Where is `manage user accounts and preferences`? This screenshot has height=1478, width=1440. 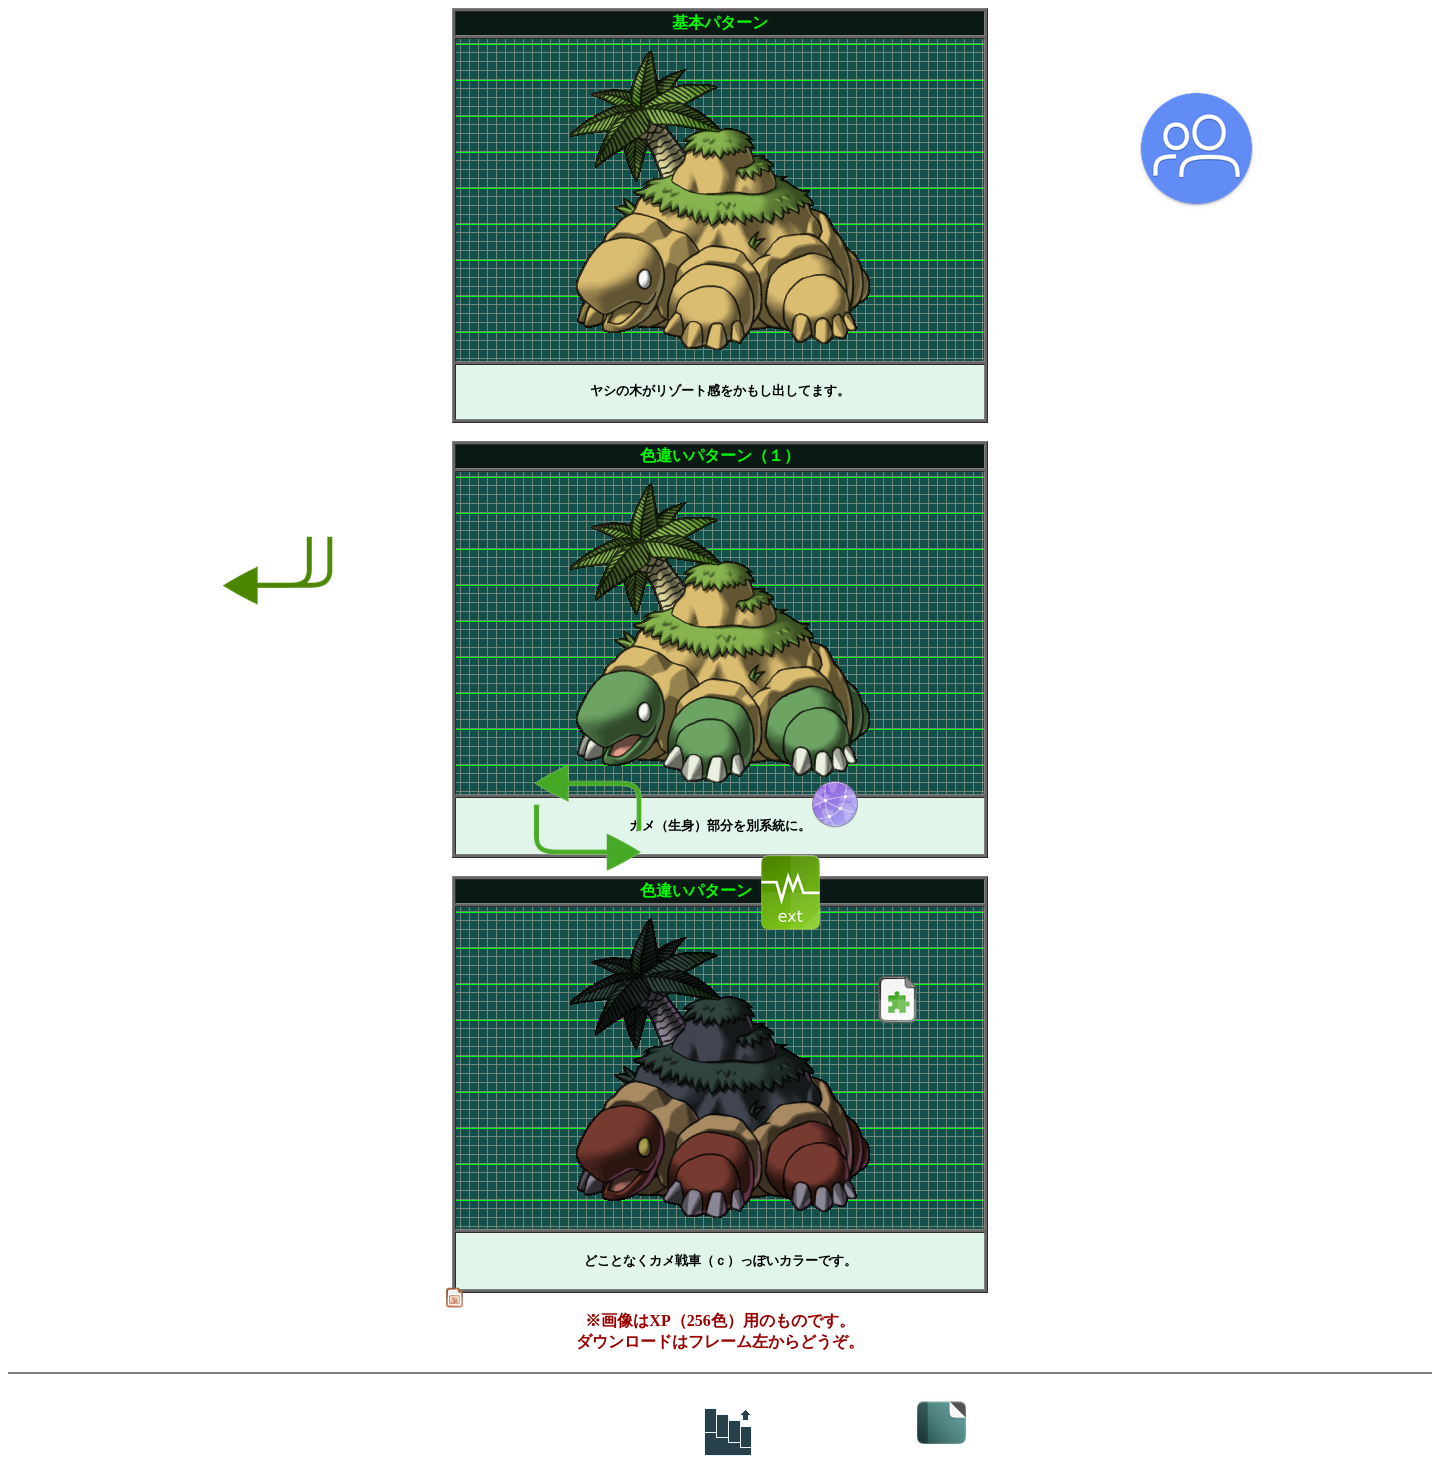
manage user accounts and preferences is located at coordinates (1196, 148).